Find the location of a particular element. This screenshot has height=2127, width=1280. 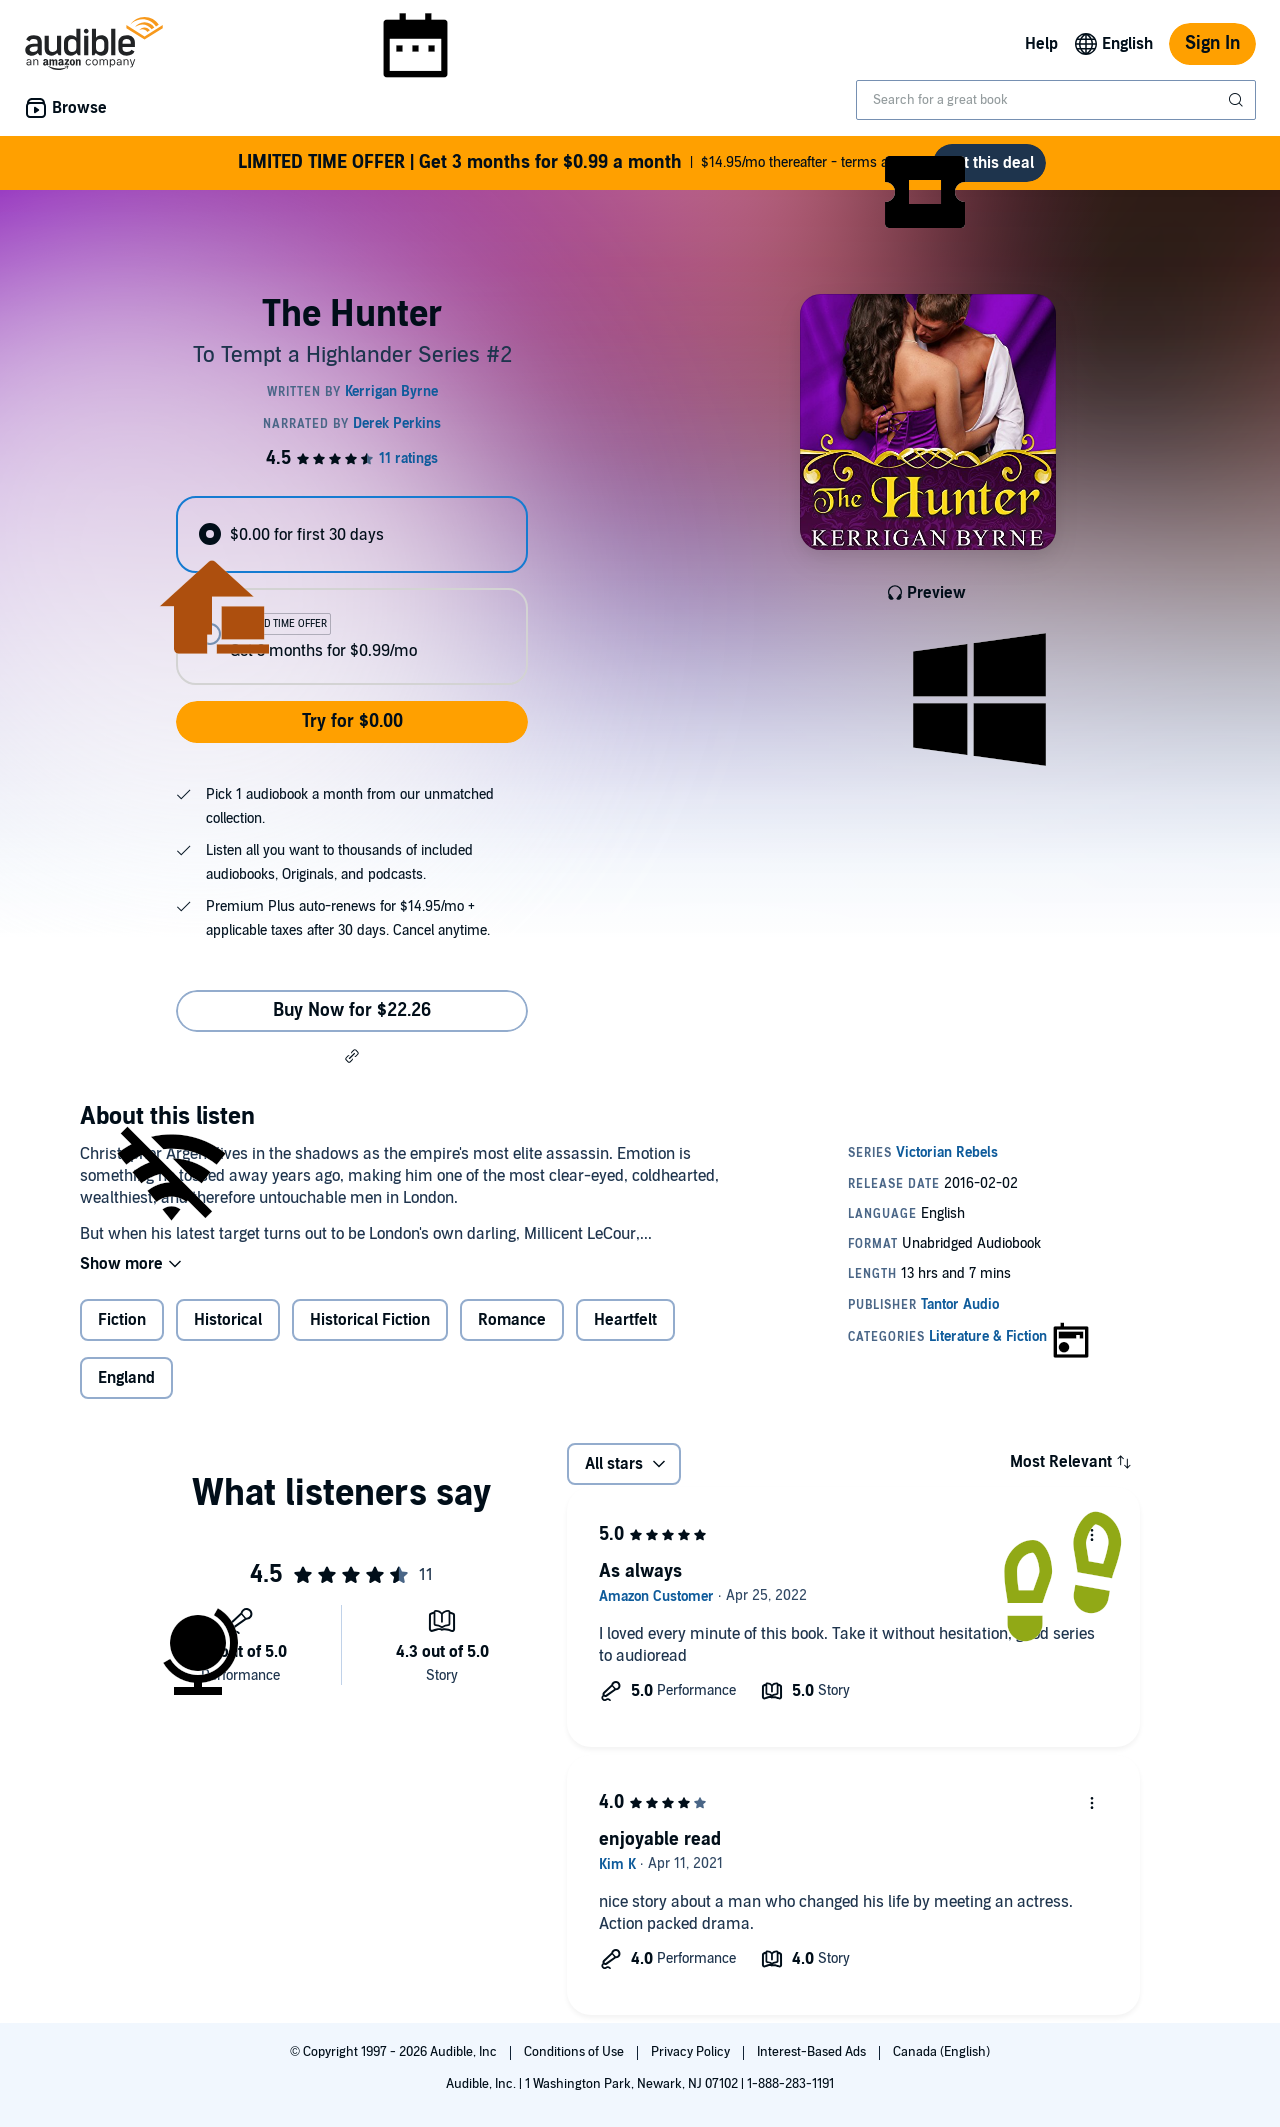

access home office or remote work settings is located at coordinates (212, 611).